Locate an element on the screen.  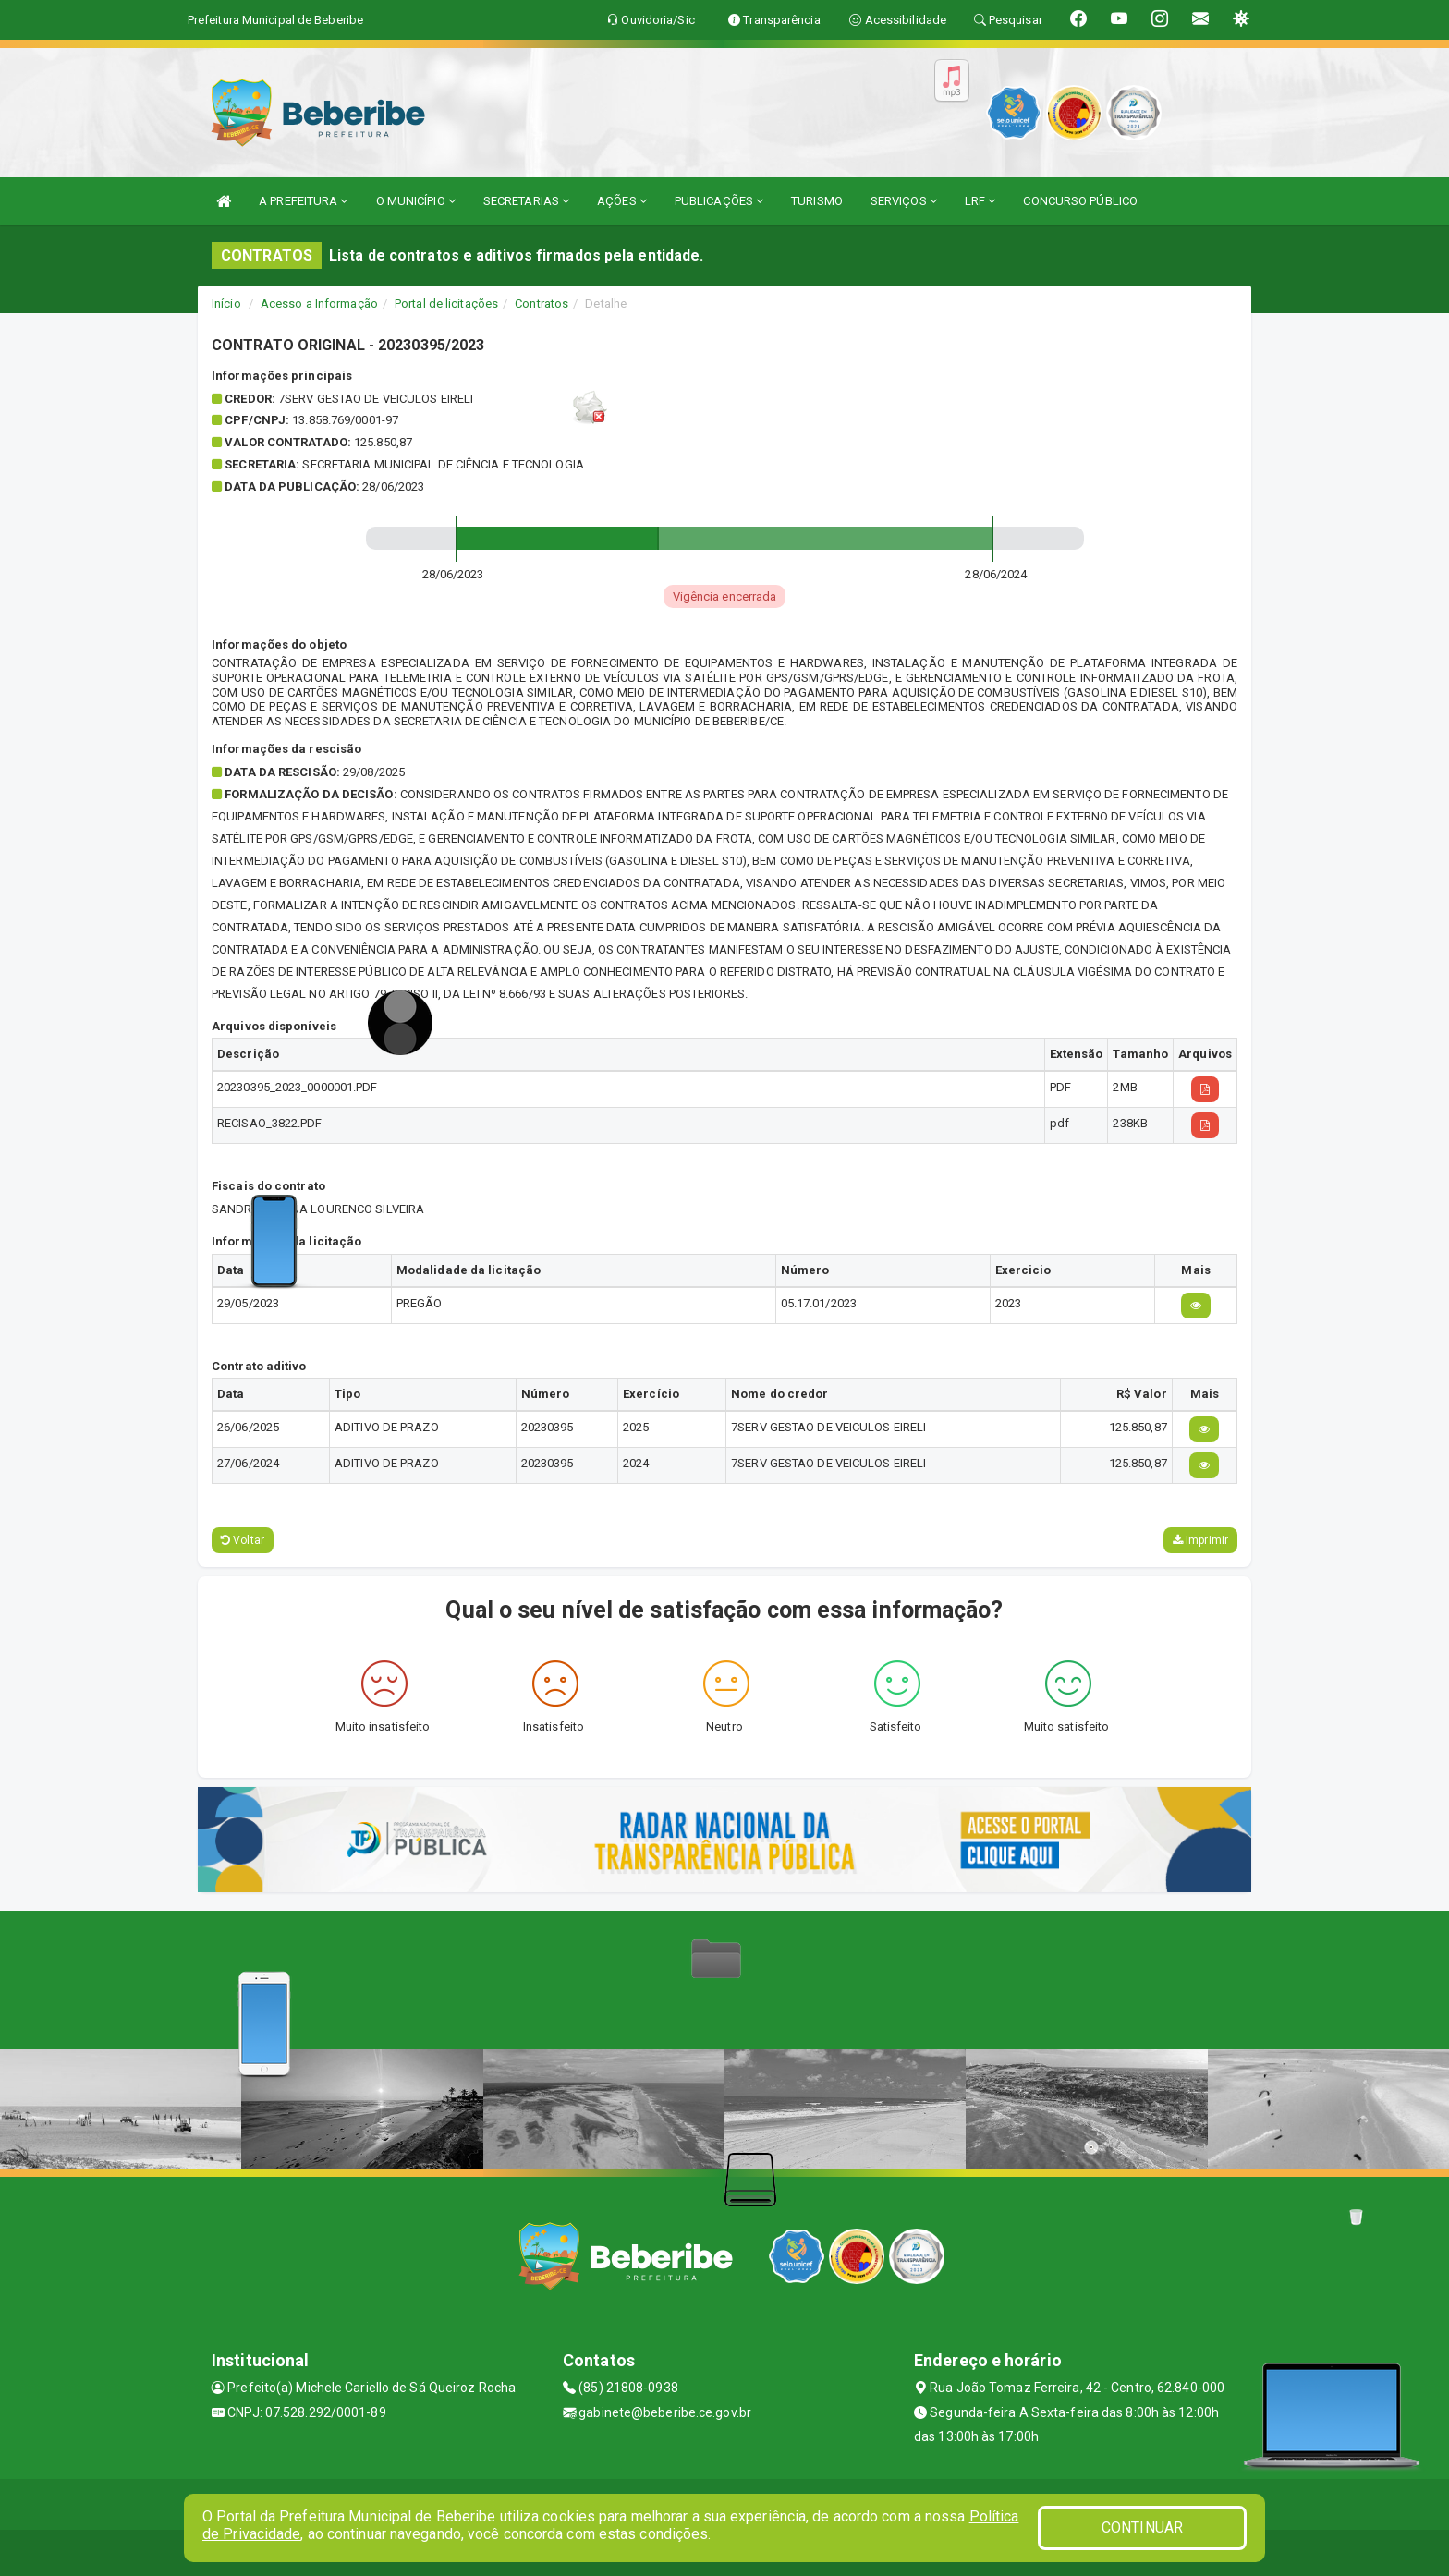
access removable disk in sidebar is located at coordinates (750, 2180).